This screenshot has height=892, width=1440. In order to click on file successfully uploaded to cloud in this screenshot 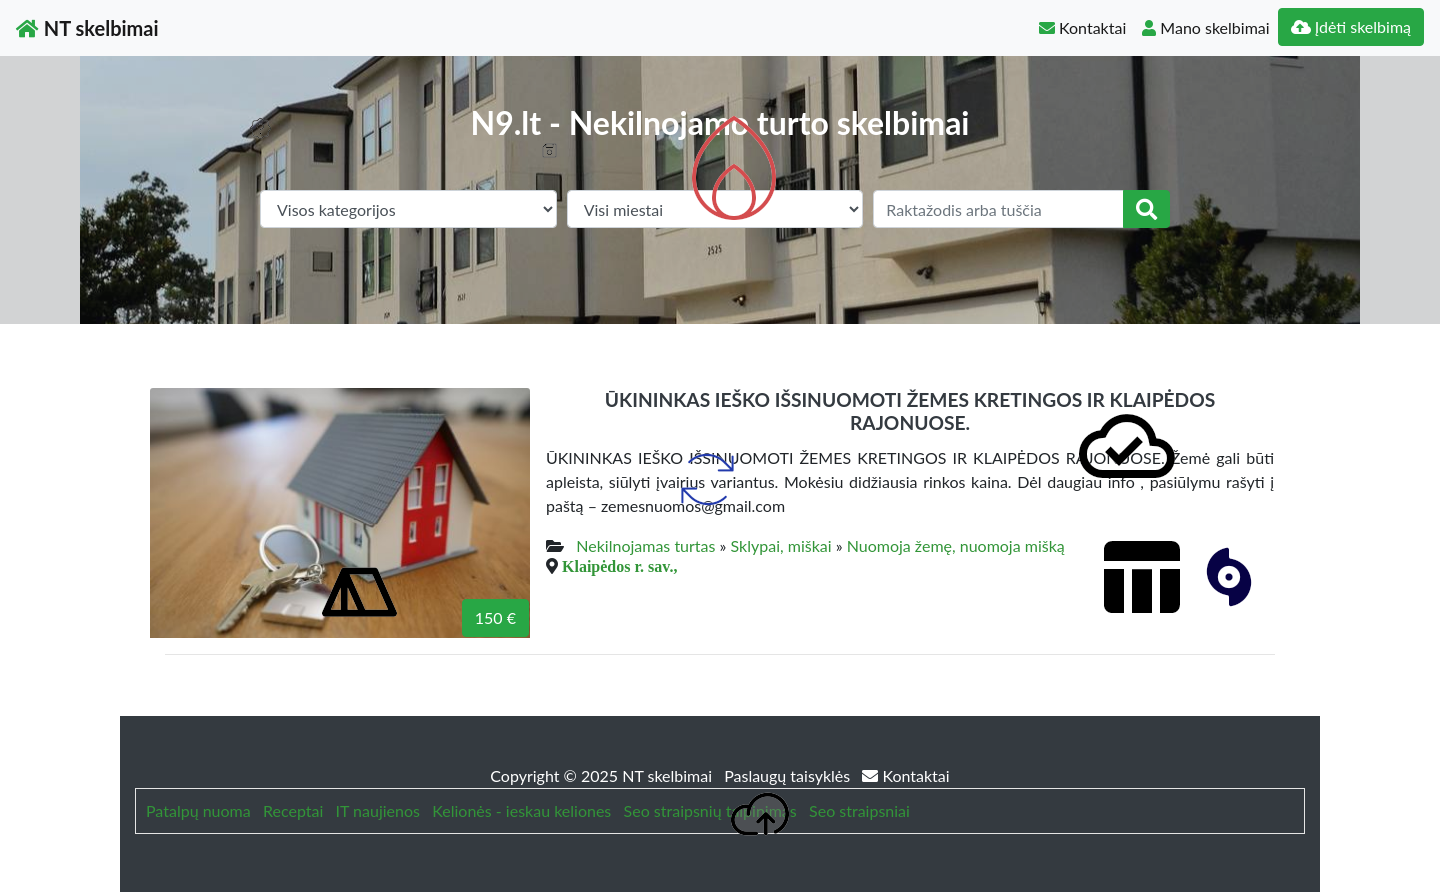, I will do `click(1127, 446)`.